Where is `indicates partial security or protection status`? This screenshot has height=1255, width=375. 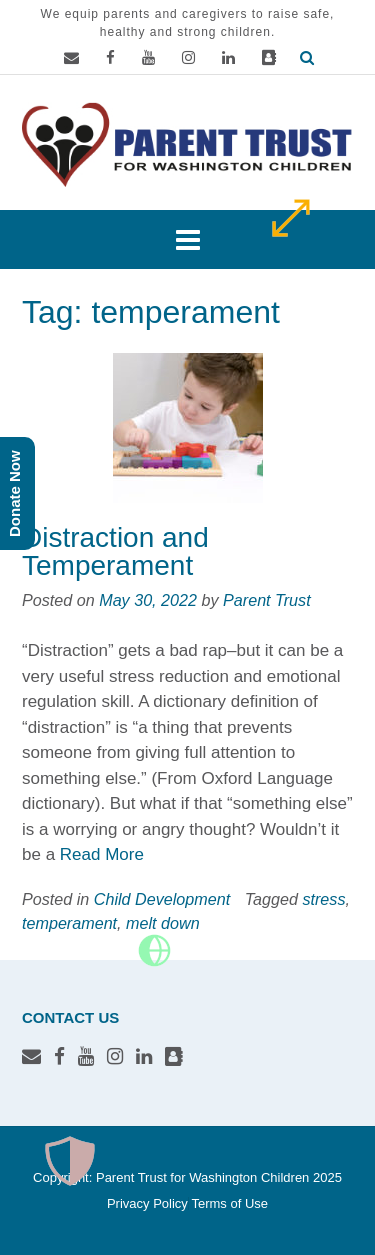 indicates partial security or protection status is located at coordinates (70, 1161).